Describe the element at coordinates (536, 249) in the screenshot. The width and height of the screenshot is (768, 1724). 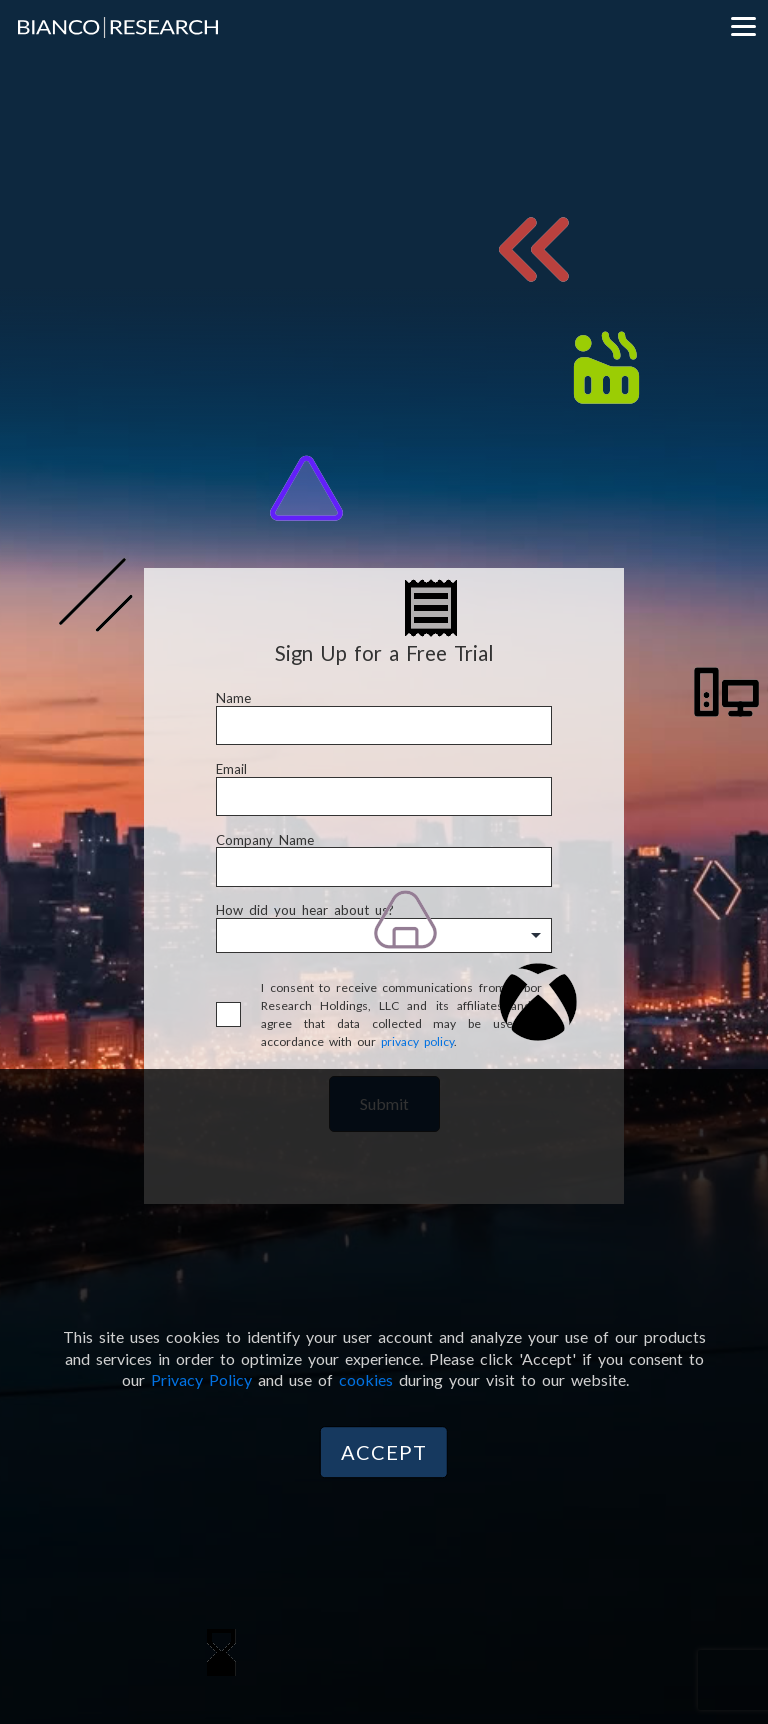
I see `go back to the beginning` at that location.